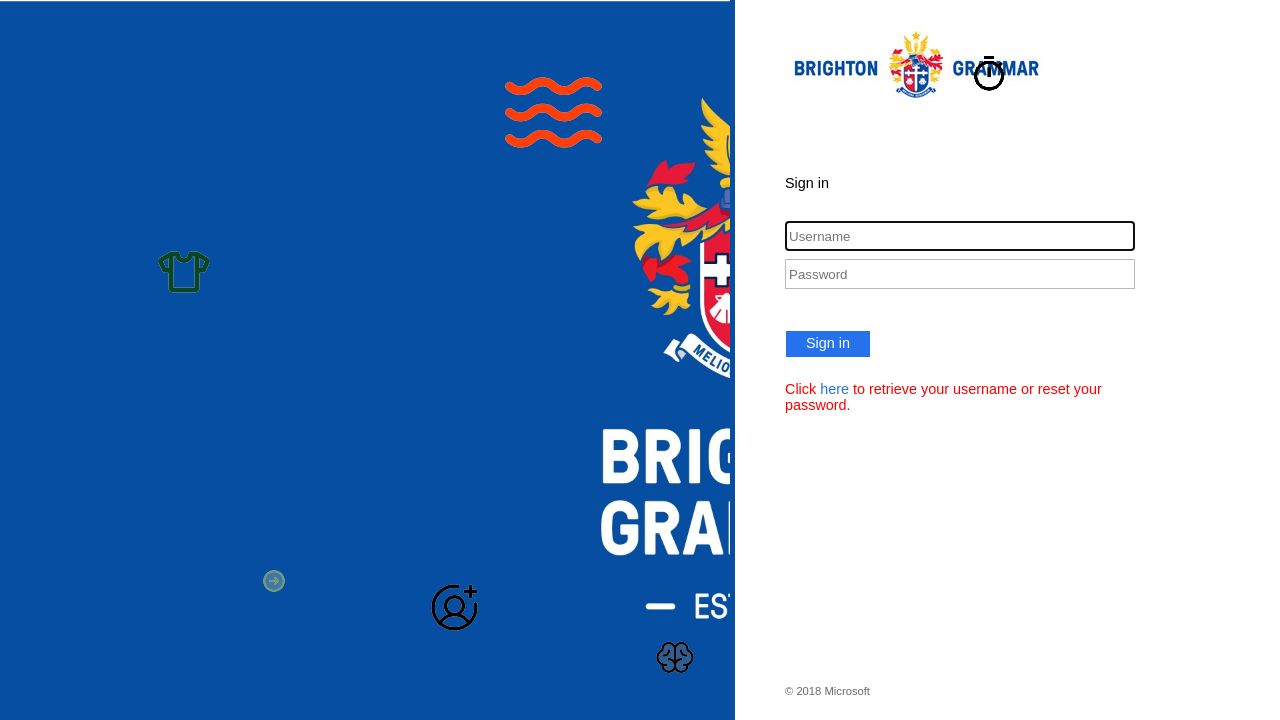 The width and height of the screenshot is (1280, 720). Describe the element at coordinates (989, 74) in the screenshot. I see `set a countdown timer` at that location.